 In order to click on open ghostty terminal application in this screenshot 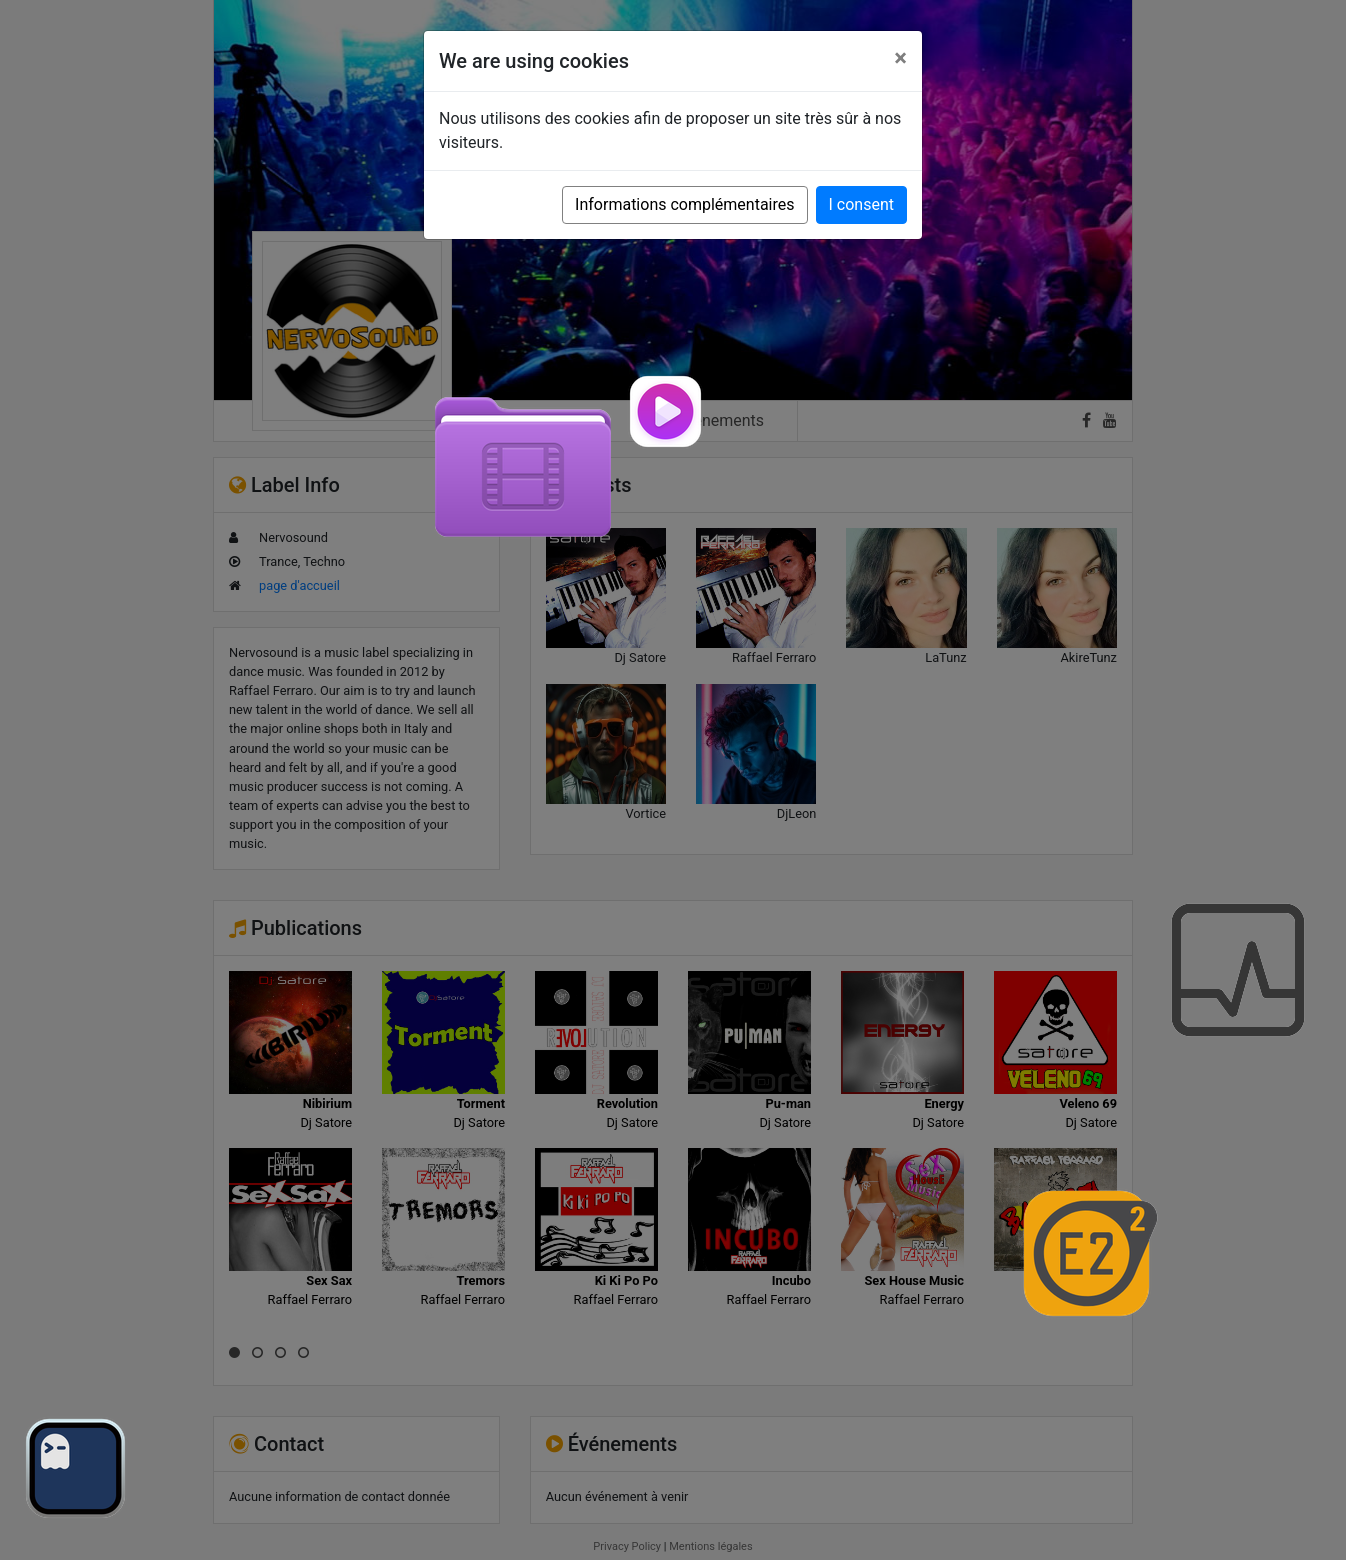, I will do `click(75, 1468)`.